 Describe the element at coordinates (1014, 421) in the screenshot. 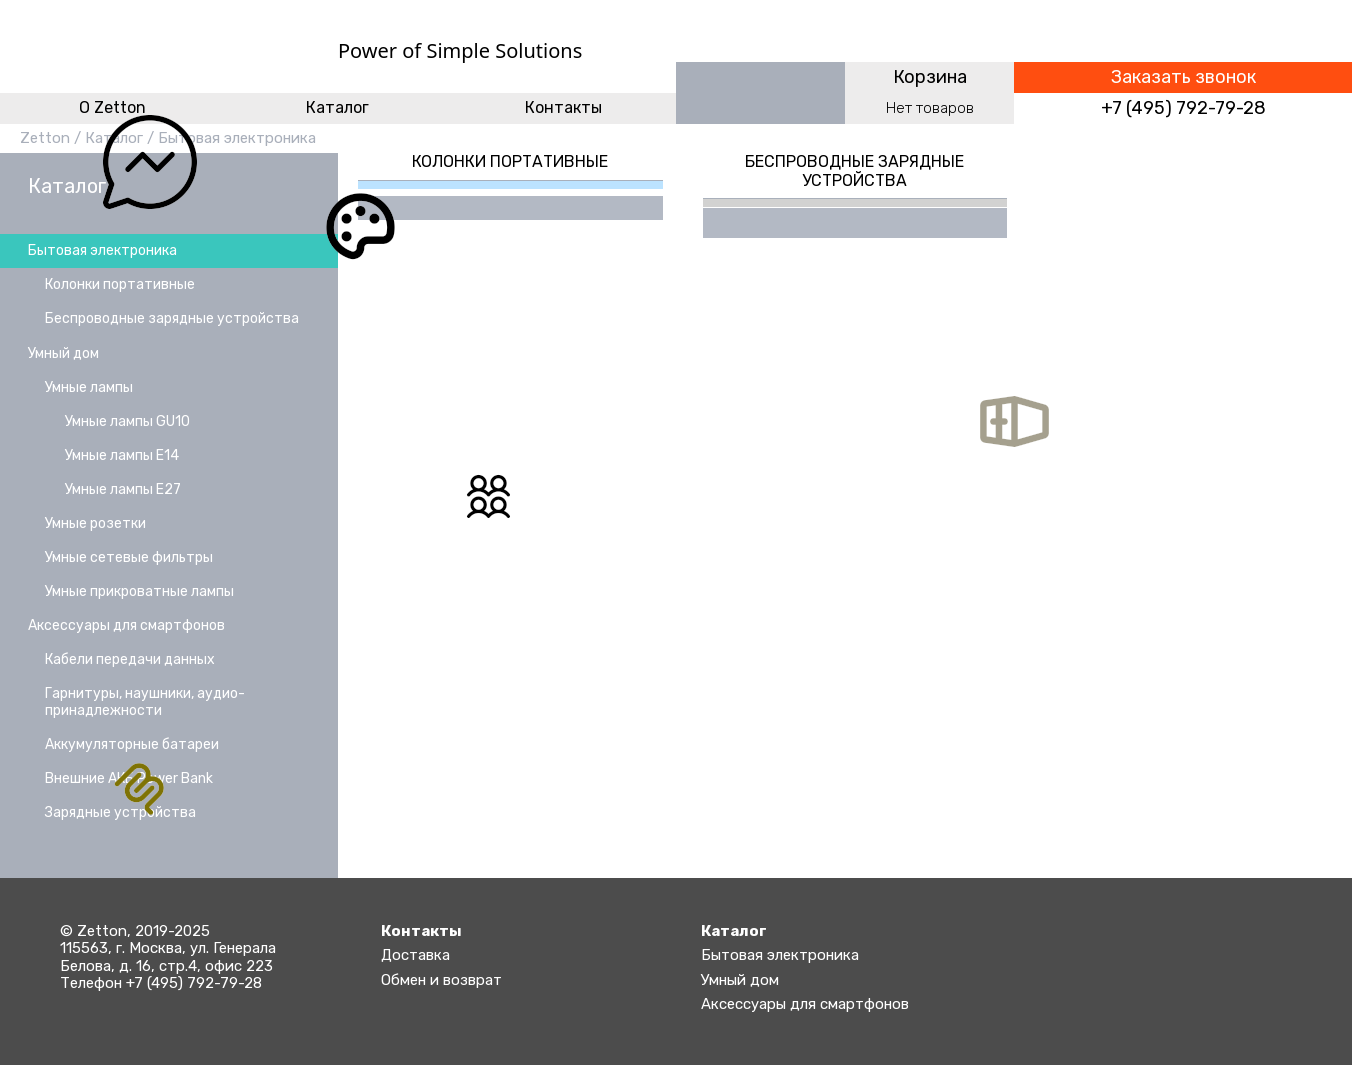

I see `view shipping or freight details` at that location.